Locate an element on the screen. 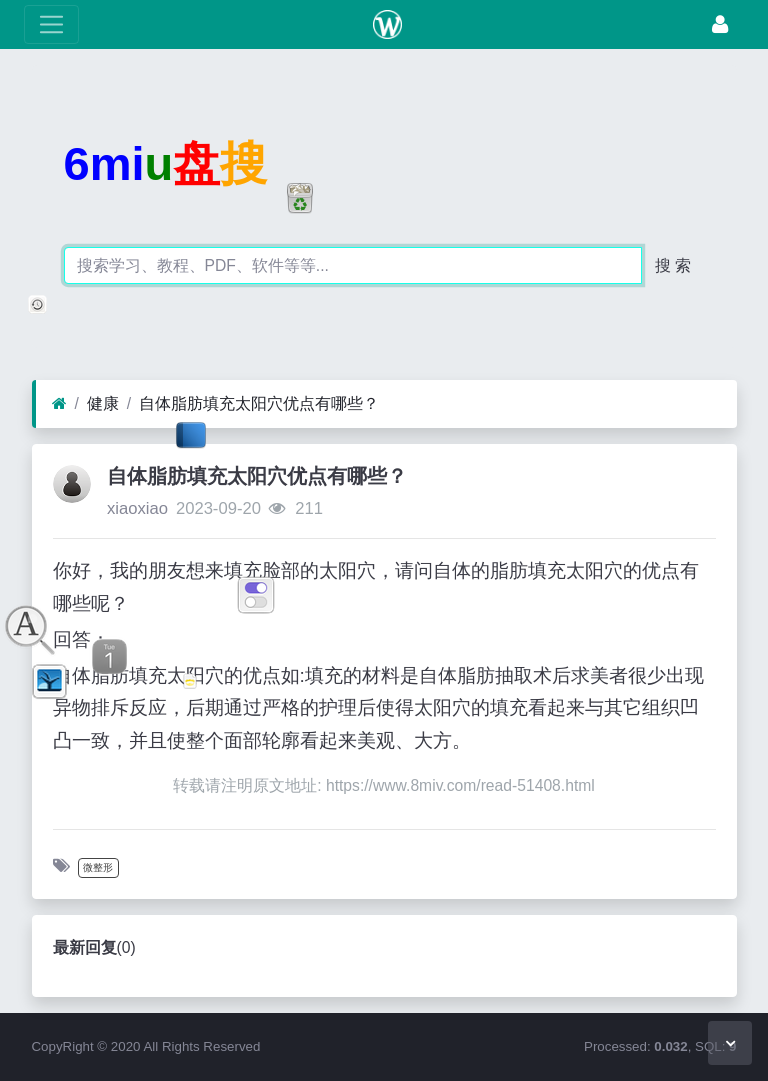 The height and width of the screenshot is (1081, 768). access your desktop folder is located at coordinates (191, 434).